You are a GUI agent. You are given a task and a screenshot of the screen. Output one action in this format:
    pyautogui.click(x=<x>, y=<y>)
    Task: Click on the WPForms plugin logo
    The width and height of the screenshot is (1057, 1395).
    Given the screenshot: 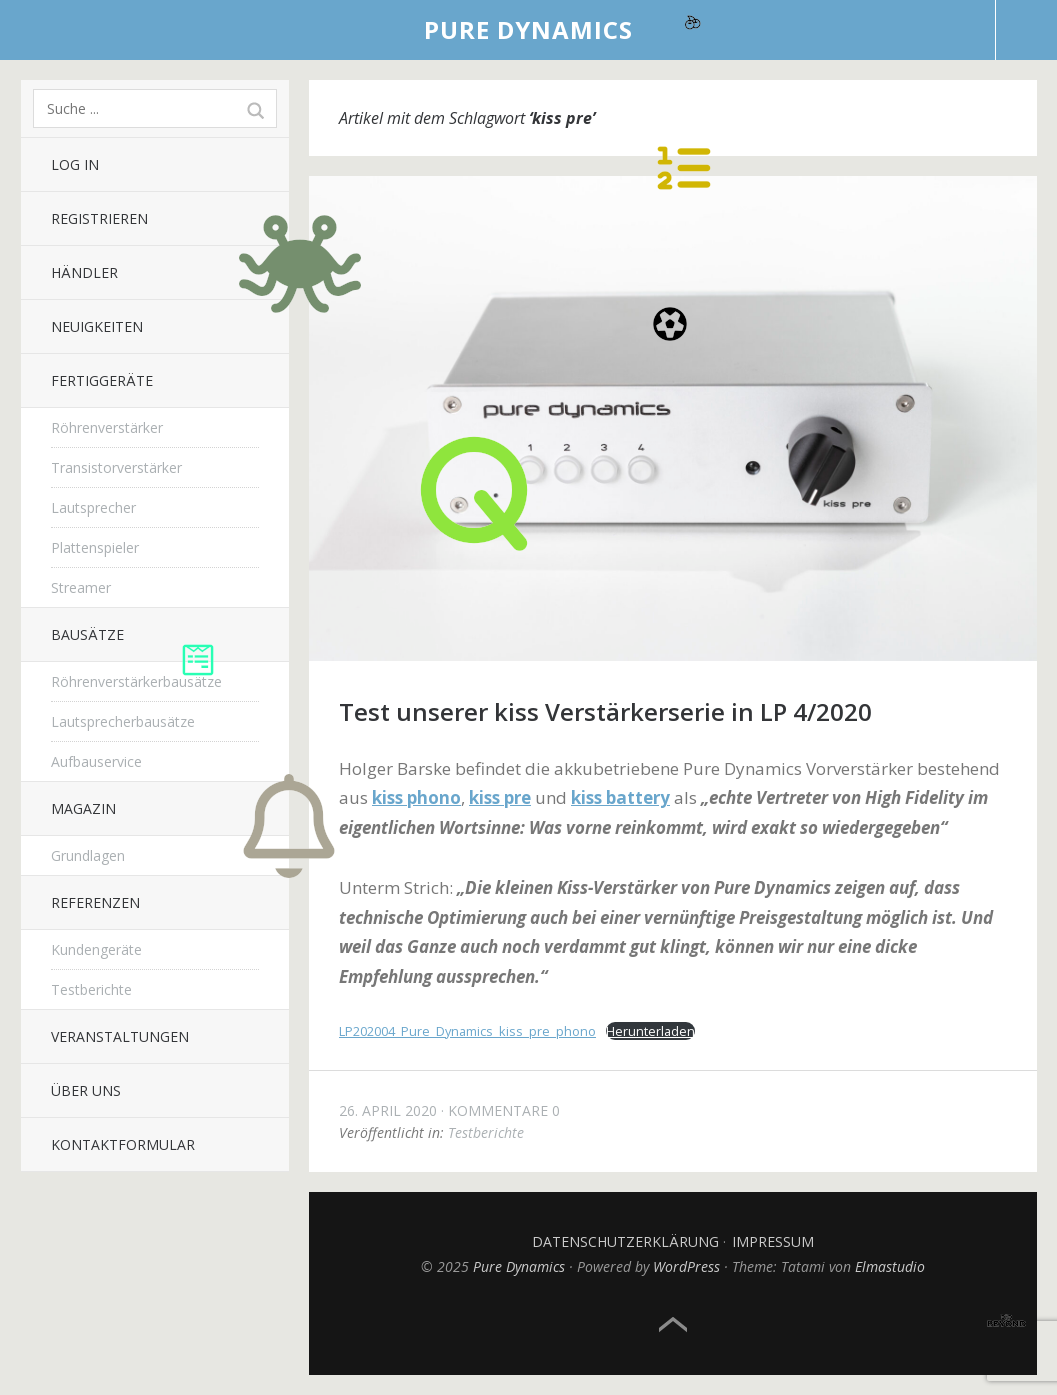 What is the action you would take?
    pyautogui.click(x=198, y=660)
    